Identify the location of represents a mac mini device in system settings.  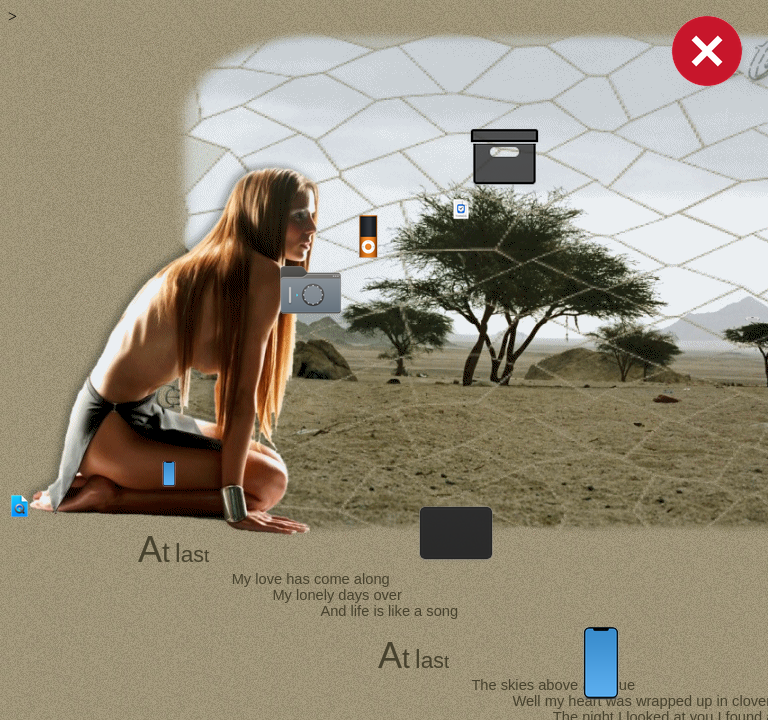
(752, 316).